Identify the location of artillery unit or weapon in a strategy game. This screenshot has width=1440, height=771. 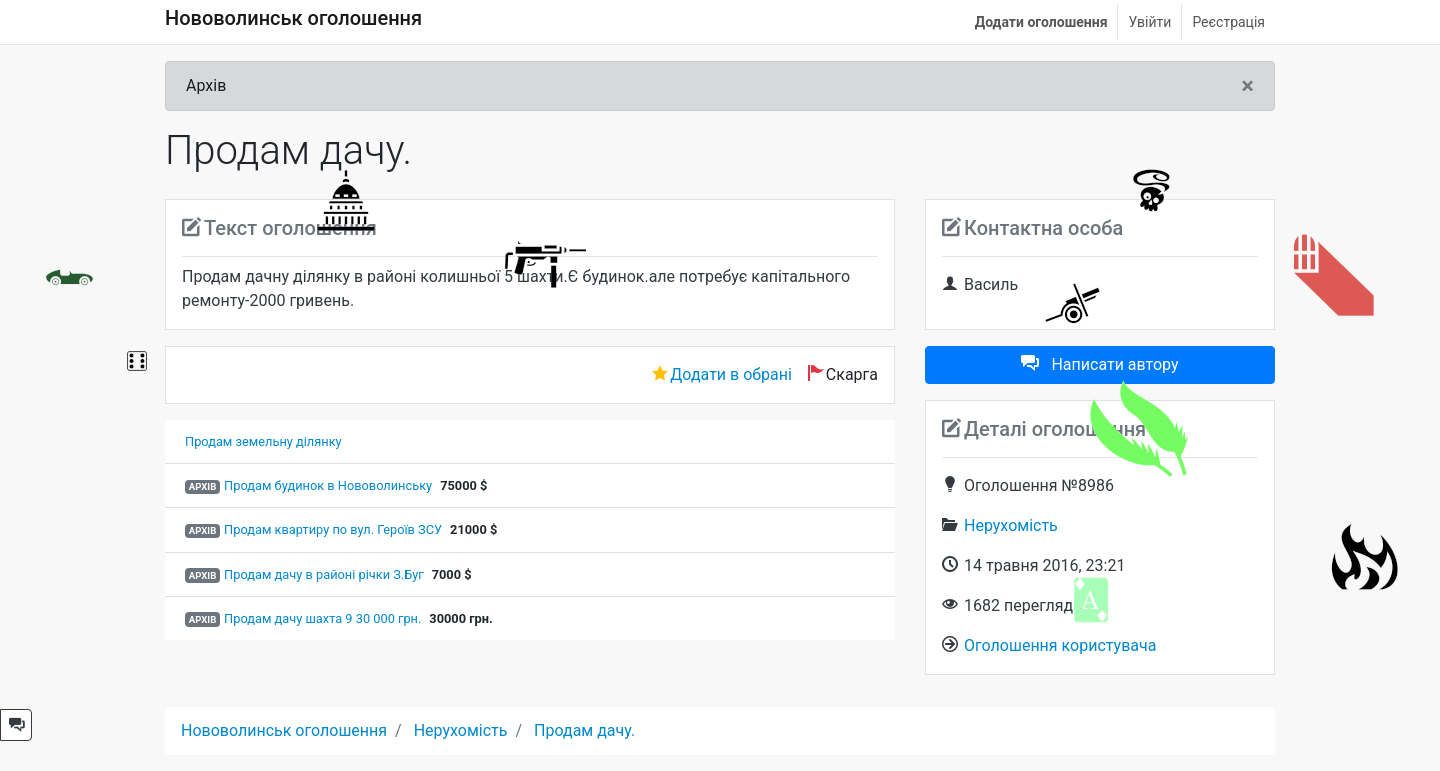
(1073, 295).